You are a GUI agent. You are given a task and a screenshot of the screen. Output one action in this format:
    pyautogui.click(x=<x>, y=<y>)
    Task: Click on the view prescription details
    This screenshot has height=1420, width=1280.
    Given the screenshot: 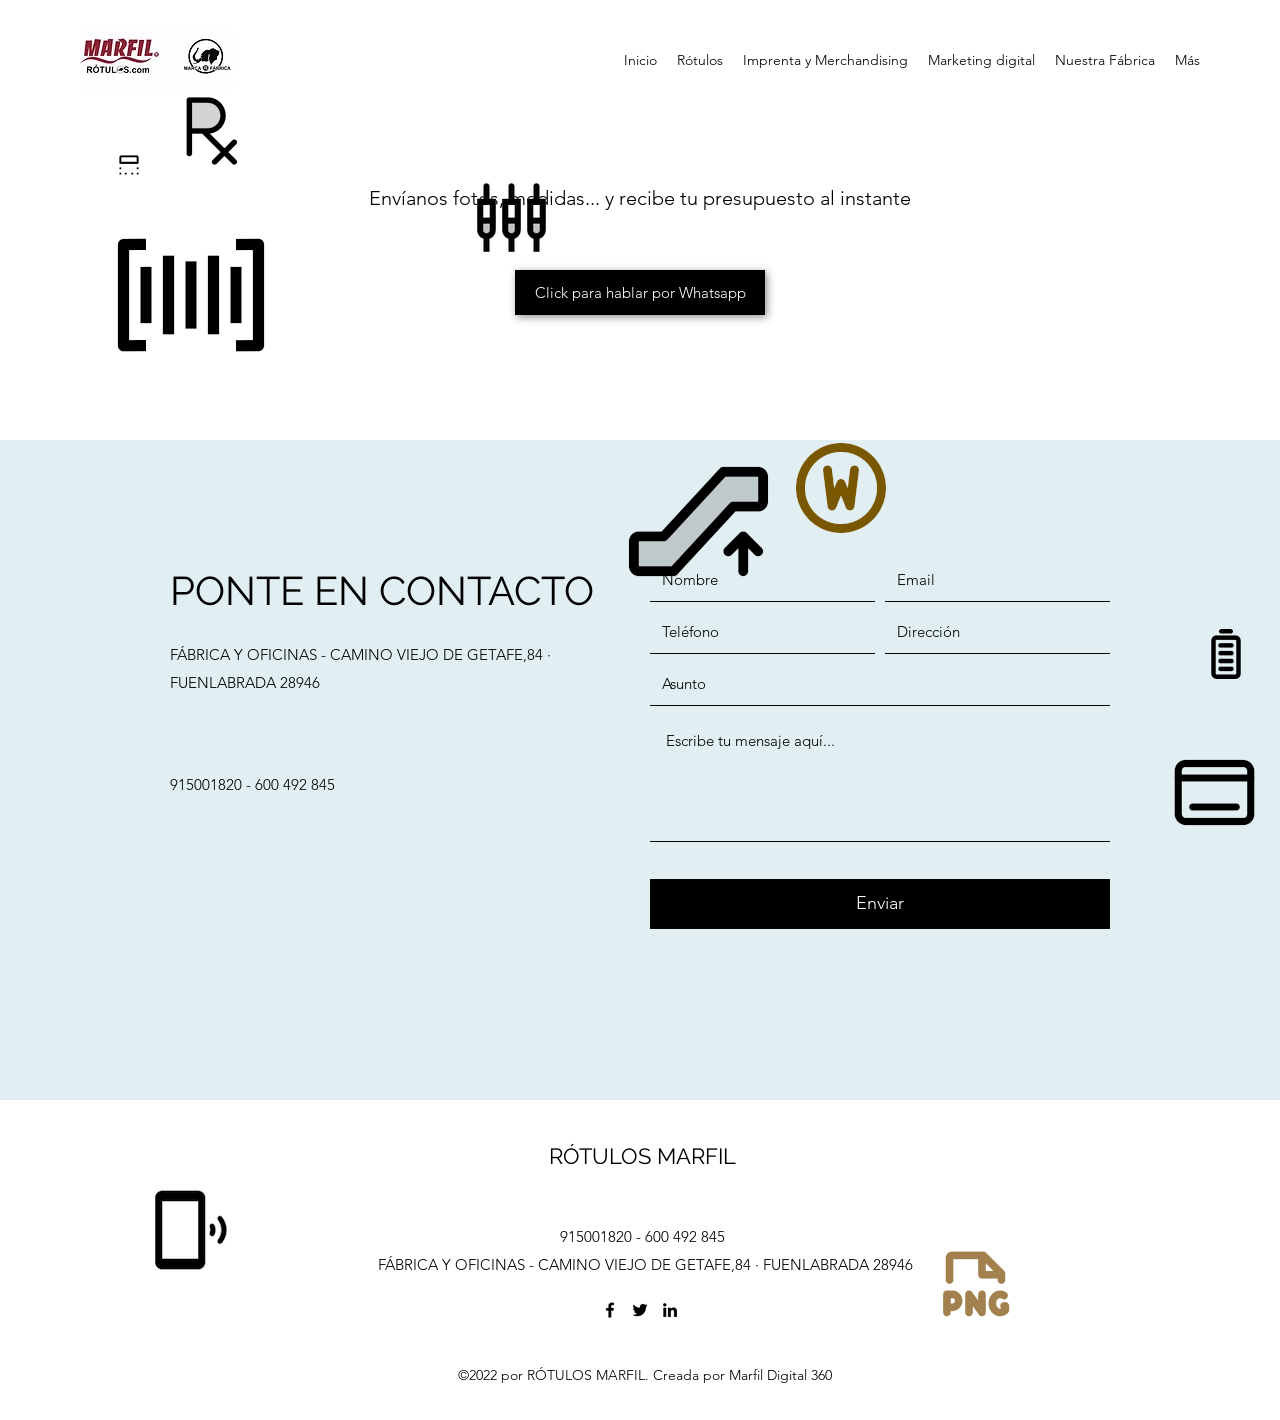 What is the action you would take?
    pyautogui.click(x=209, y=131)
    